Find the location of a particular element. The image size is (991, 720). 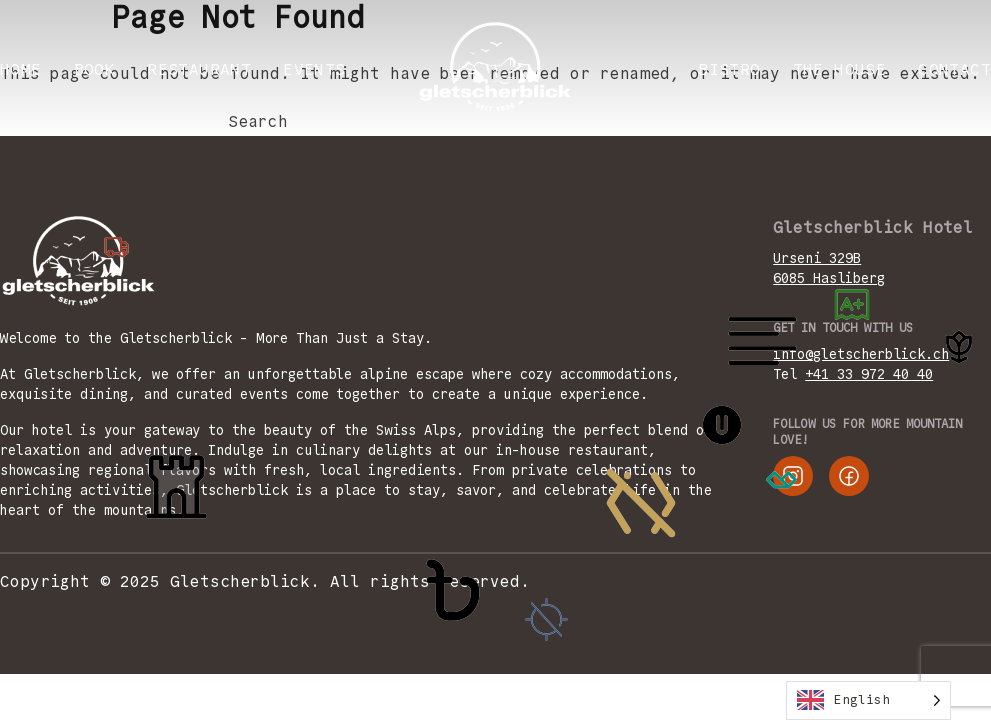

indicates an unread item or status is located at coordinates (722, 425).